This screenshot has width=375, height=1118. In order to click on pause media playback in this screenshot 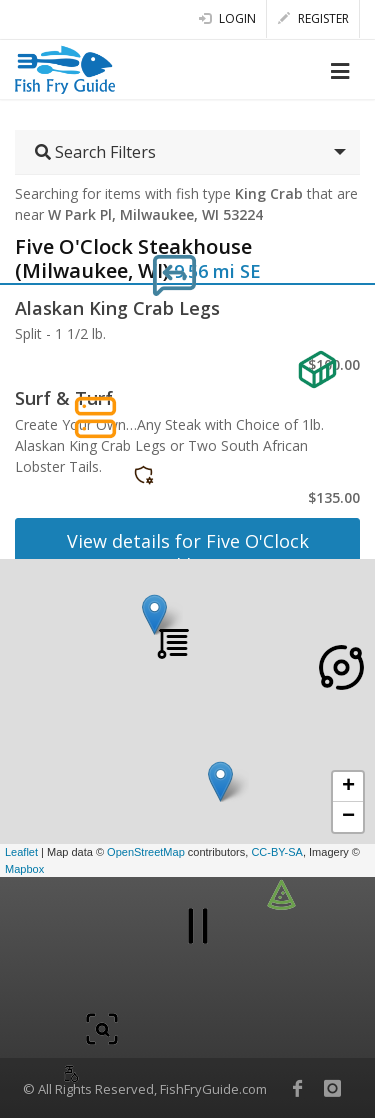, I will do `click(198, 926)`.